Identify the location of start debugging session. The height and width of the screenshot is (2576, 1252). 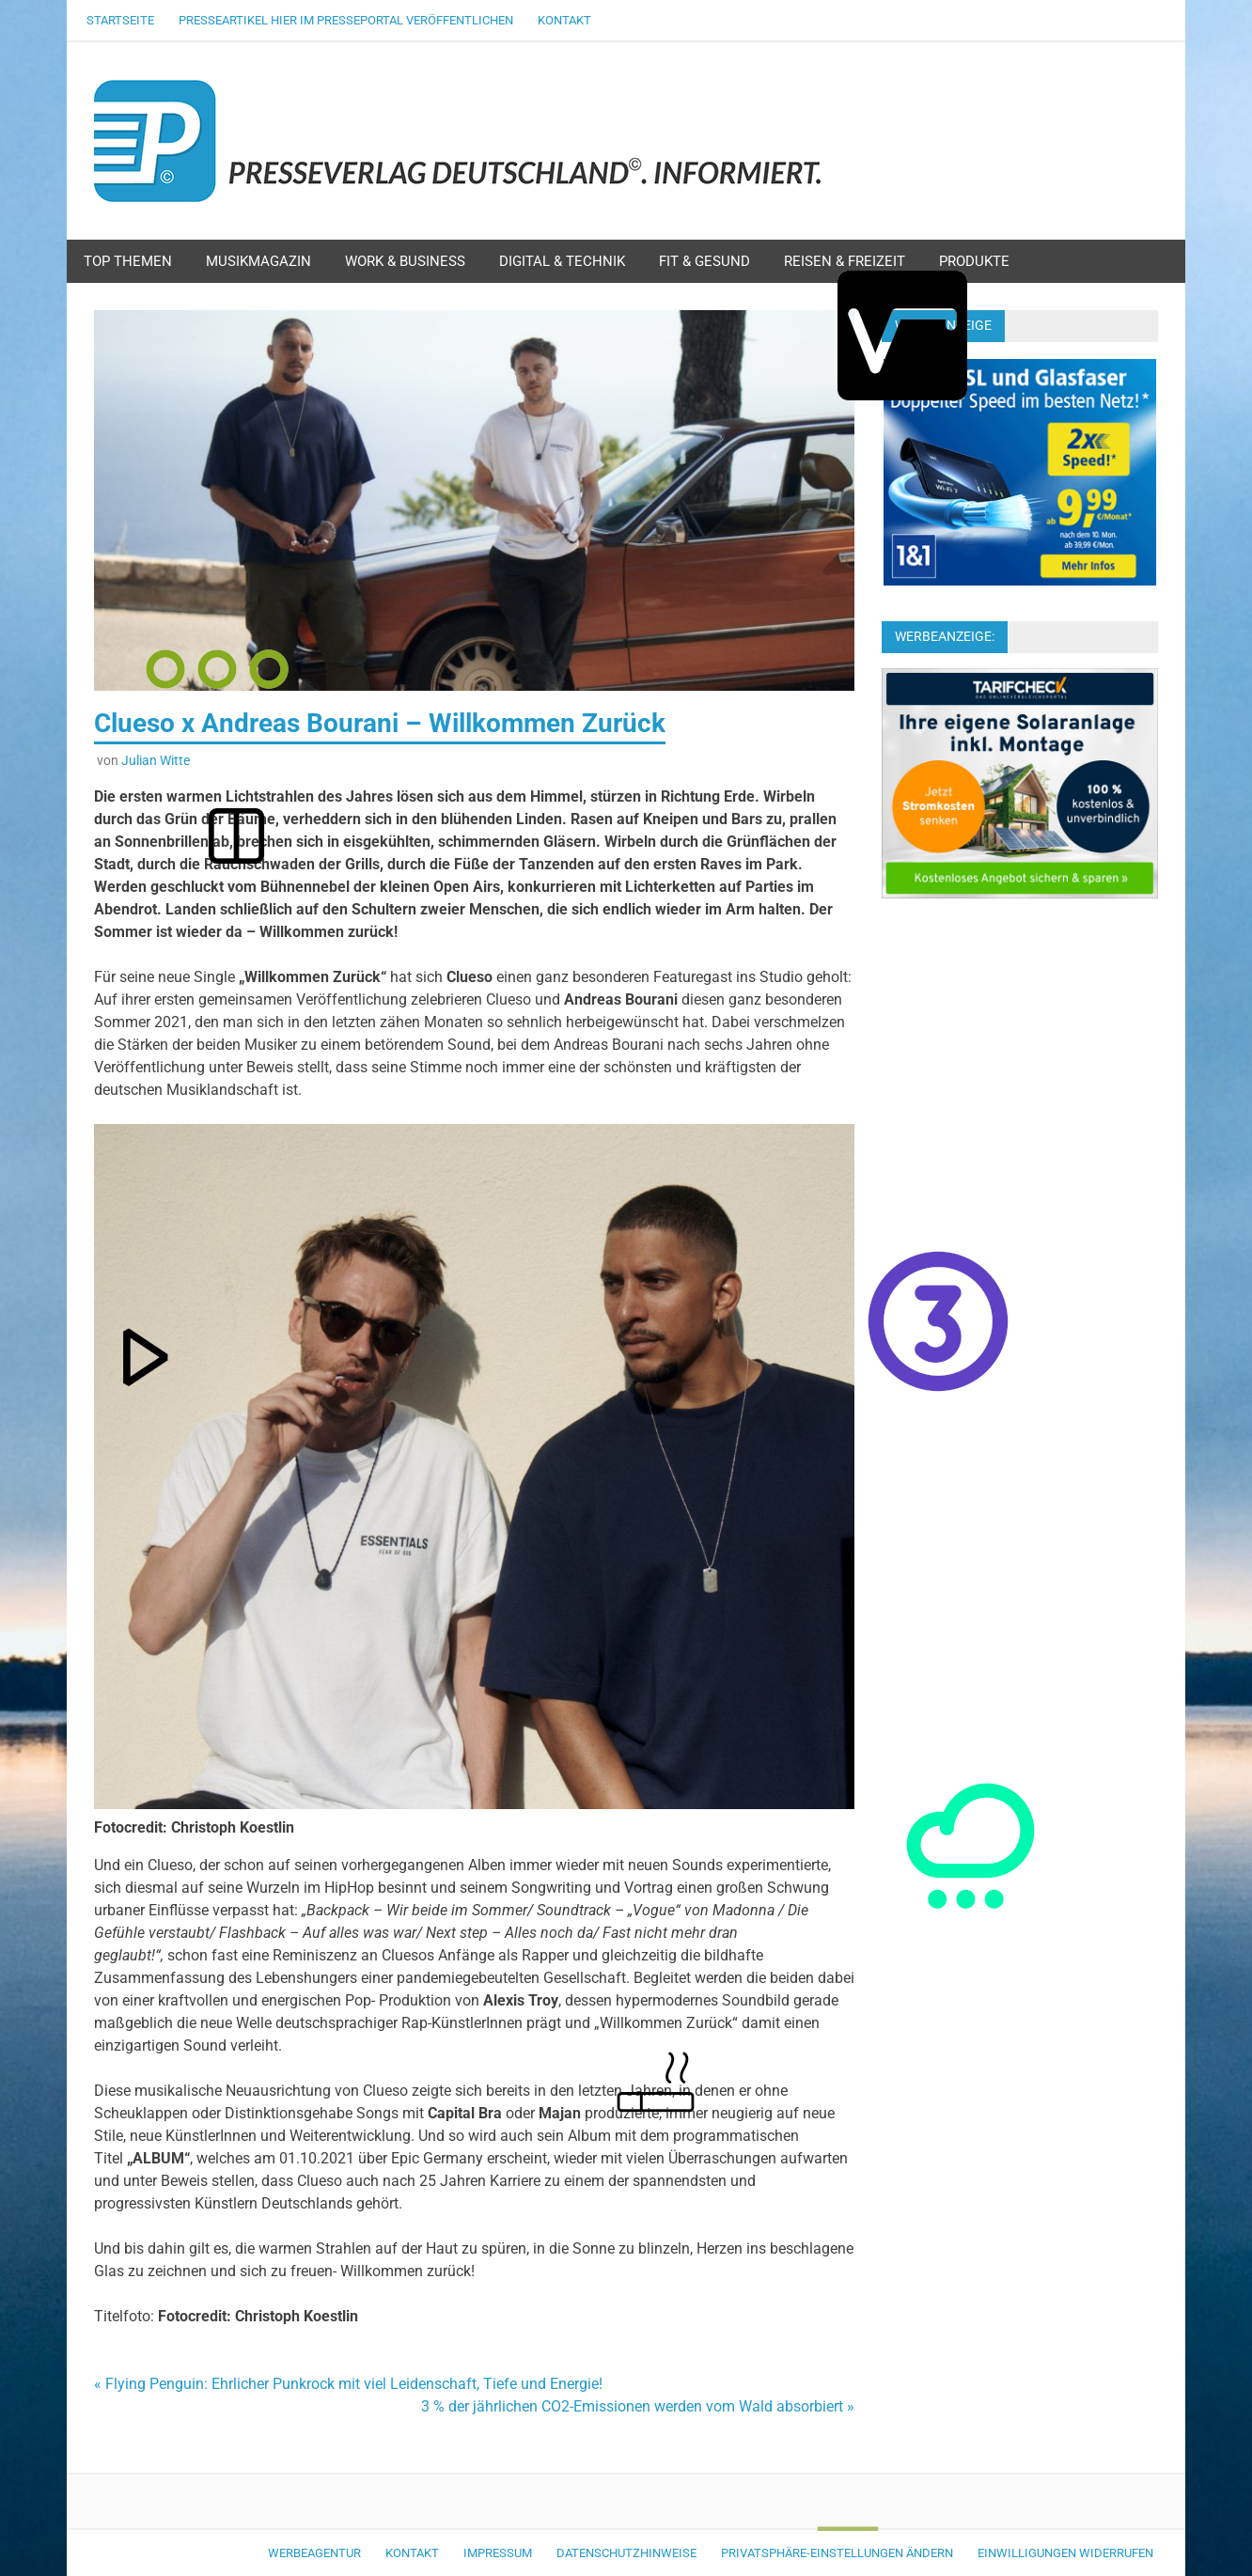
(141, 1355).